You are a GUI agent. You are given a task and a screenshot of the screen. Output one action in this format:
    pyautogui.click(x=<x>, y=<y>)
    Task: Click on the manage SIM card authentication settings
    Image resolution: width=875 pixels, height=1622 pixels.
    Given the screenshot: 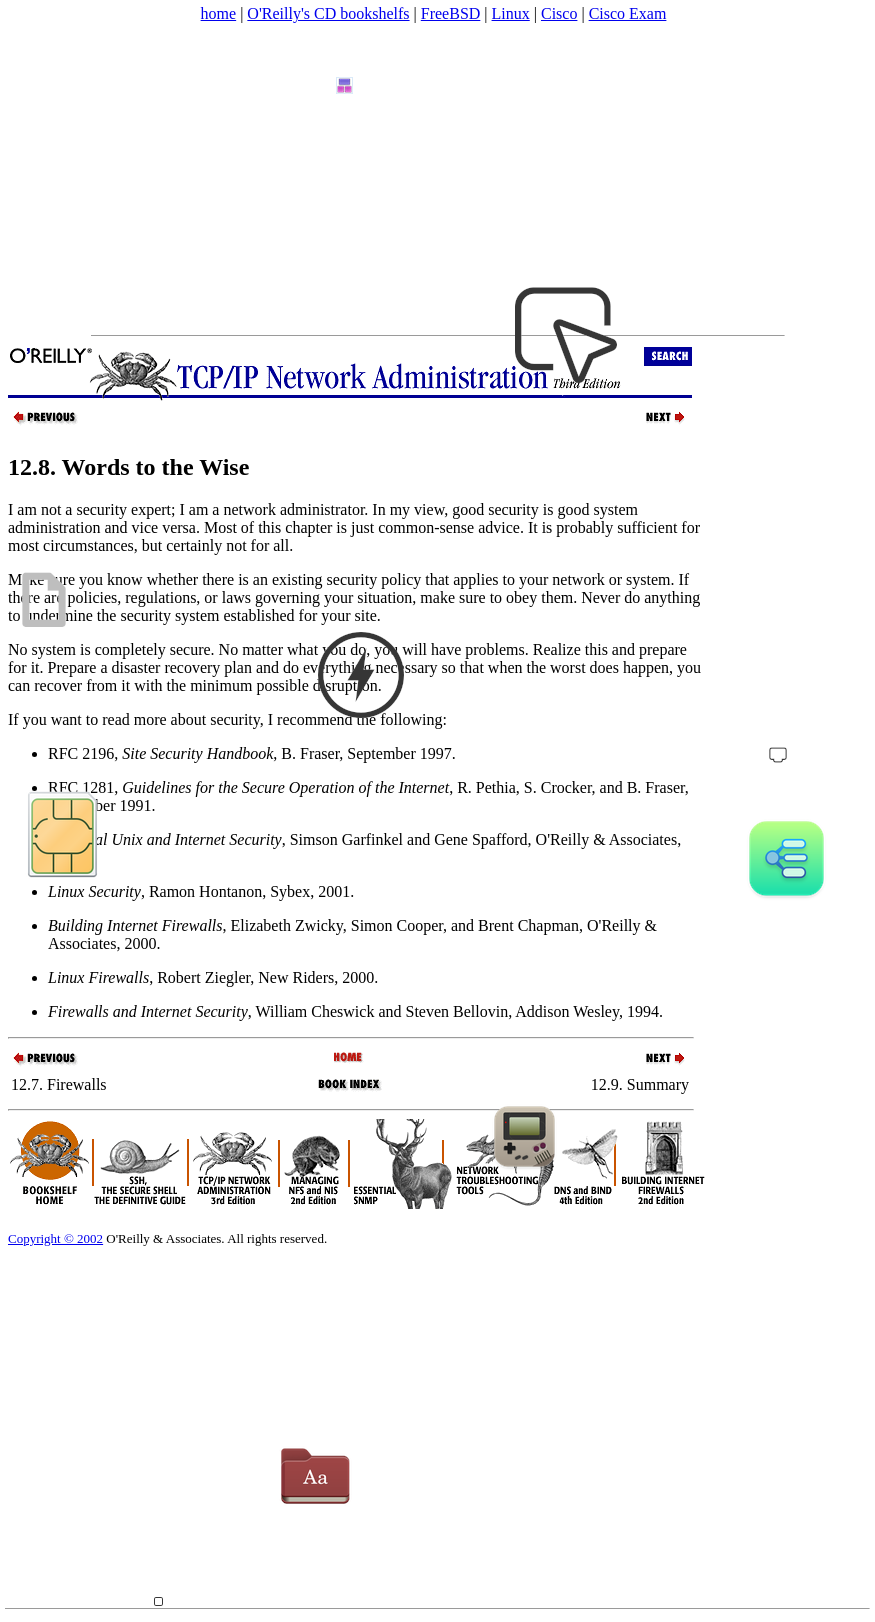 What is the action you would take?
    pyautogui.click(x=62, y=834)
    